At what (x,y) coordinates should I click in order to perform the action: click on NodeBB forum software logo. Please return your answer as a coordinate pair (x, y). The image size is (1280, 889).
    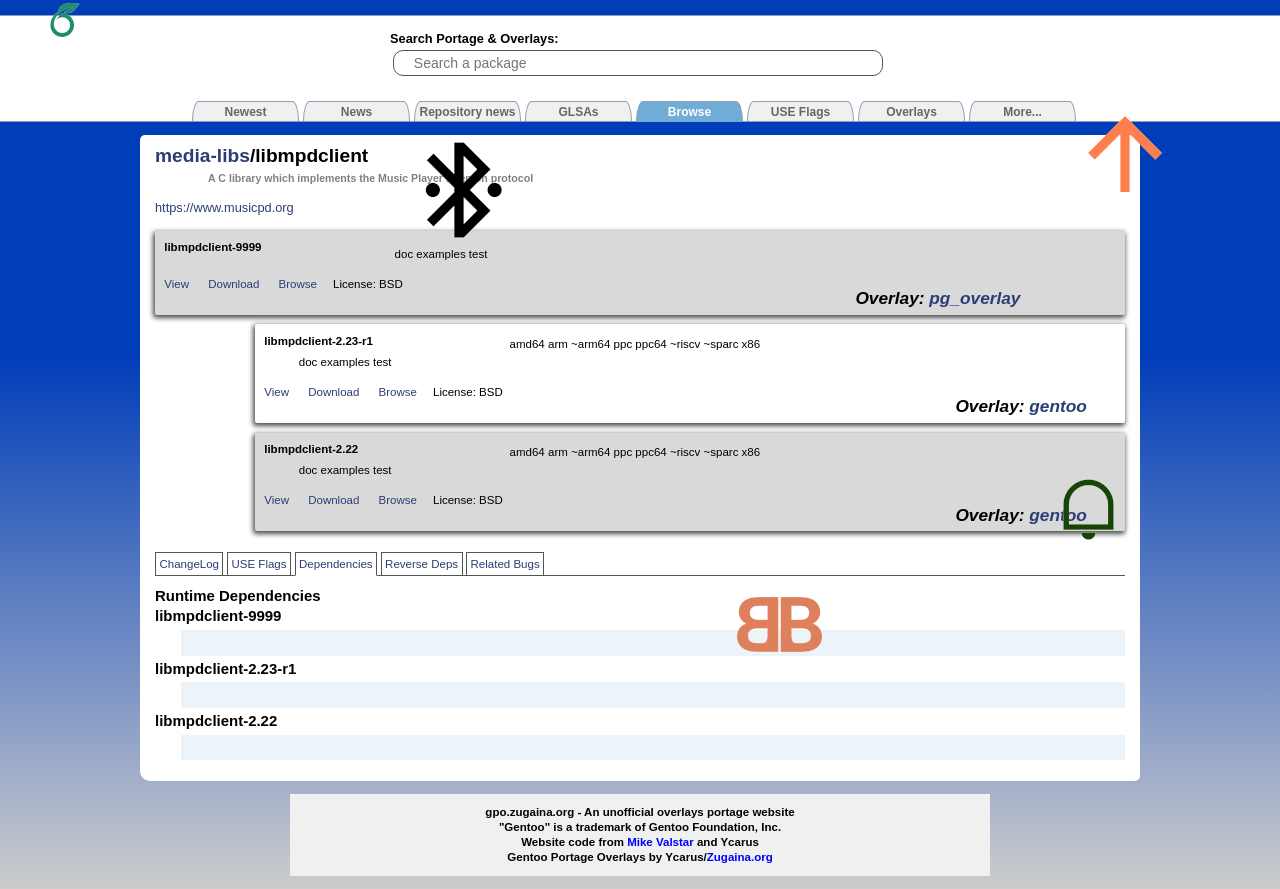
    Looking at the image, I should click on (779, 624).